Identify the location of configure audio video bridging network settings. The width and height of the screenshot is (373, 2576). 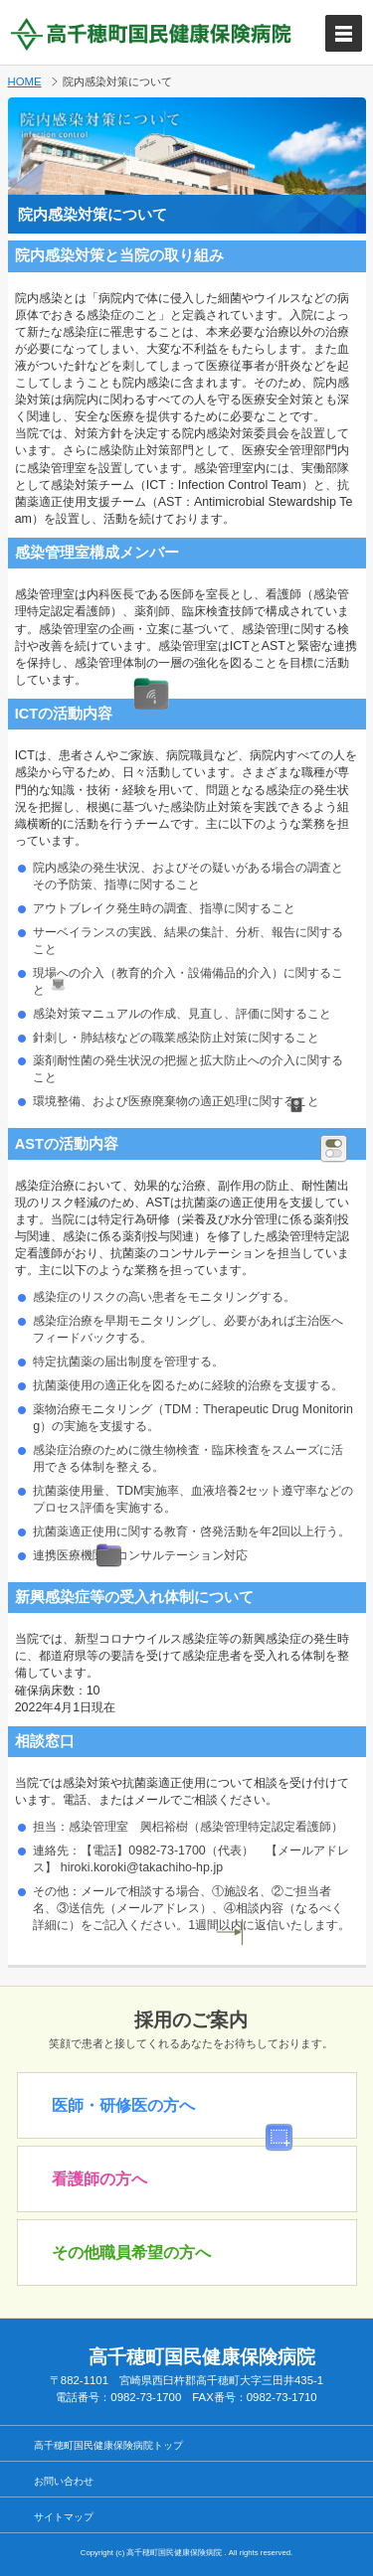
(58, 983).